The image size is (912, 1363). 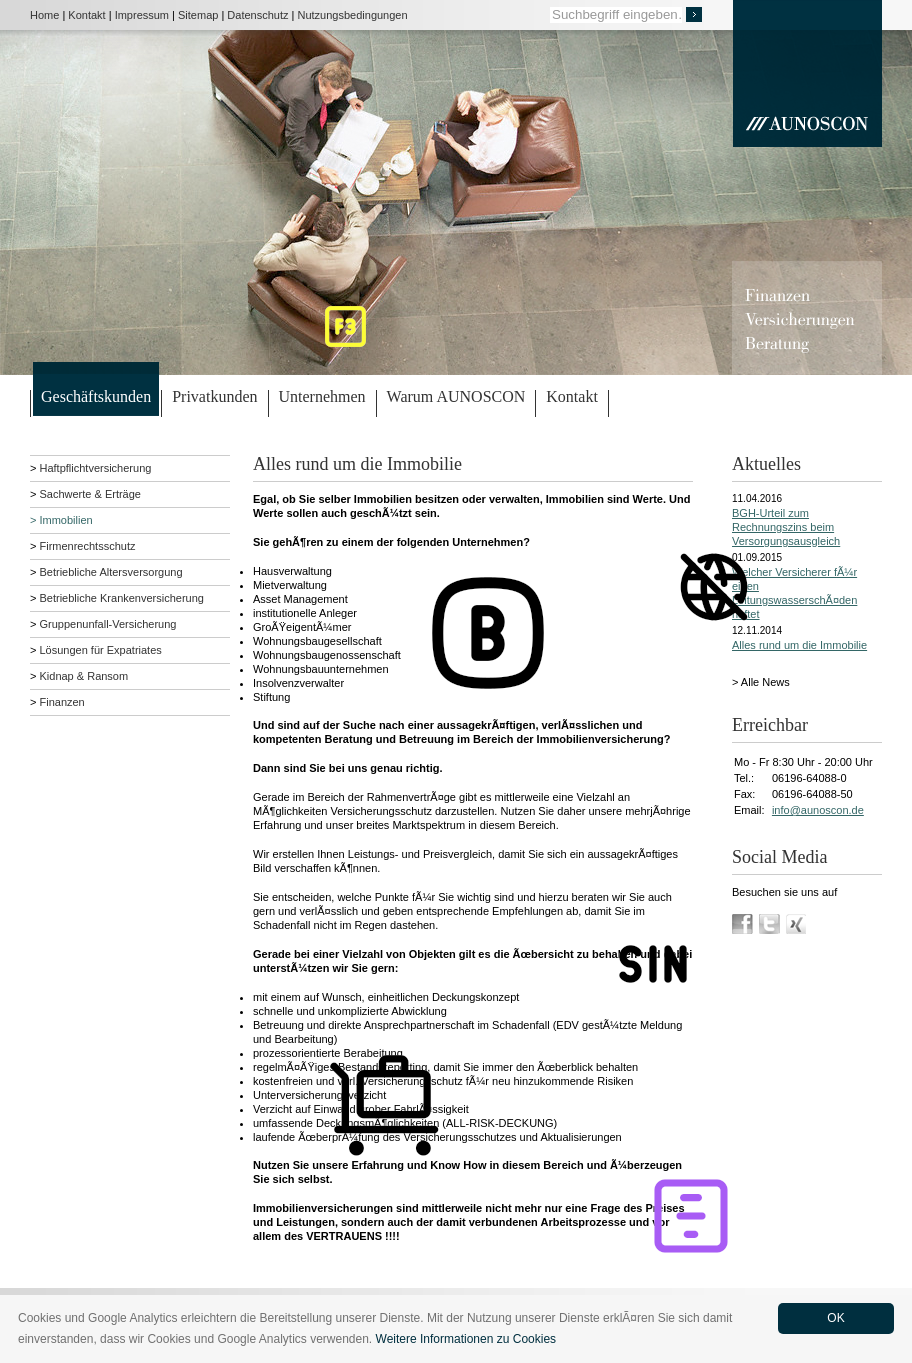 I want to click on center align content with stretch distribution, so click(x=691, y=1216).